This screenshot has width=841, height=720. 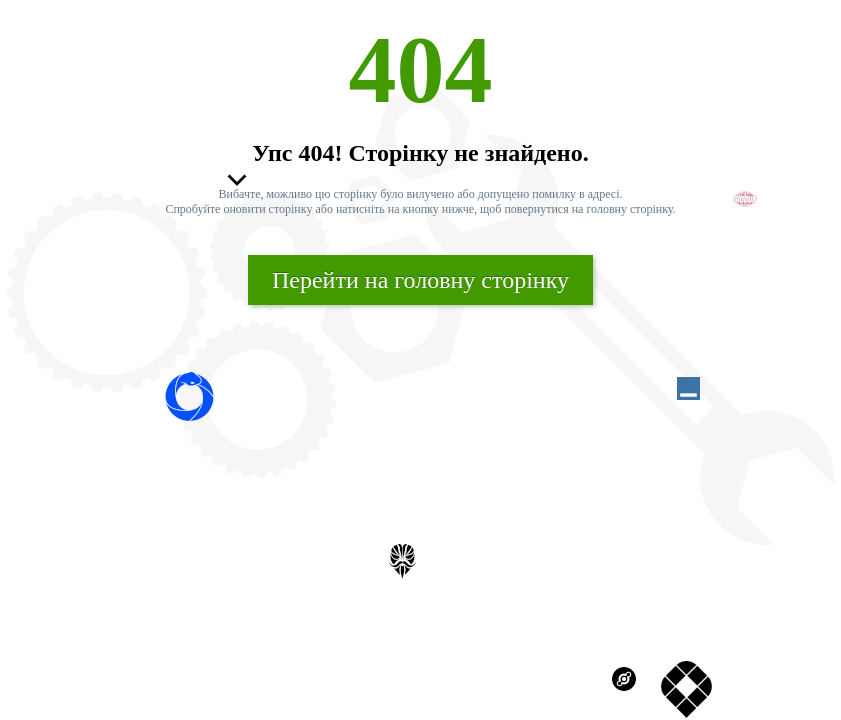 What do you see at coordinates (686, 689) in the screenshot?
I see `MapTiler company logo` at bounding box center [686, 689].